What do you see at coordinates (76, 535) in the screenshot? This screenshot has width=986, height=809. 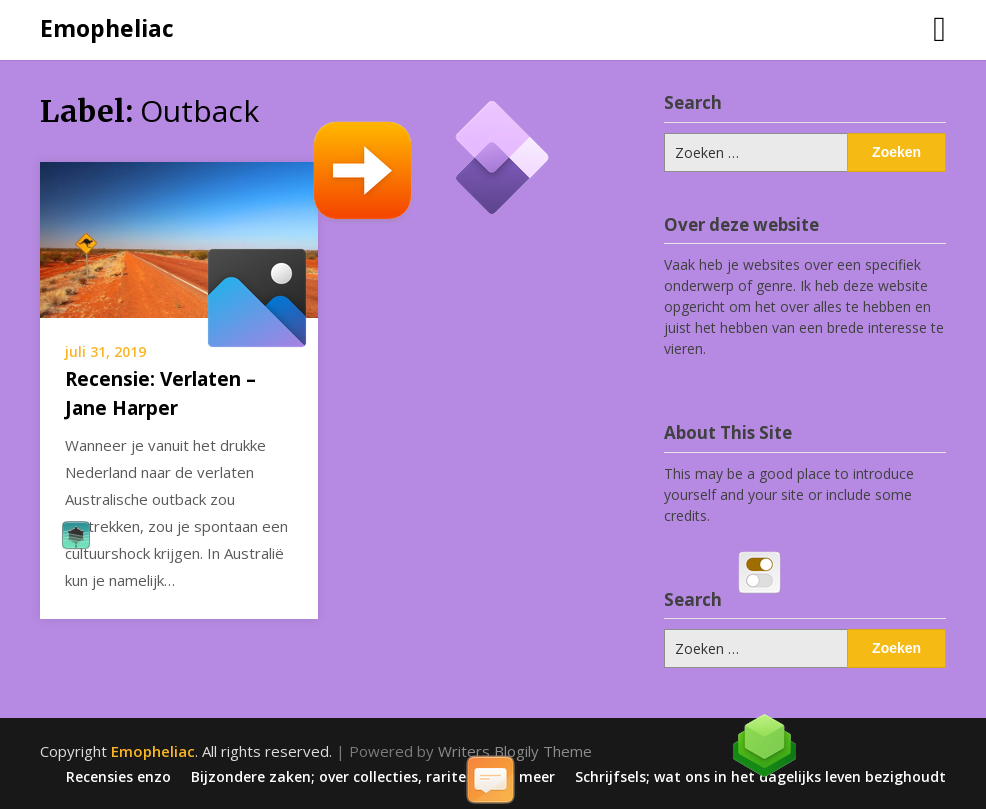 I see `launch gnome mines game` at bounding box center [76, 535].